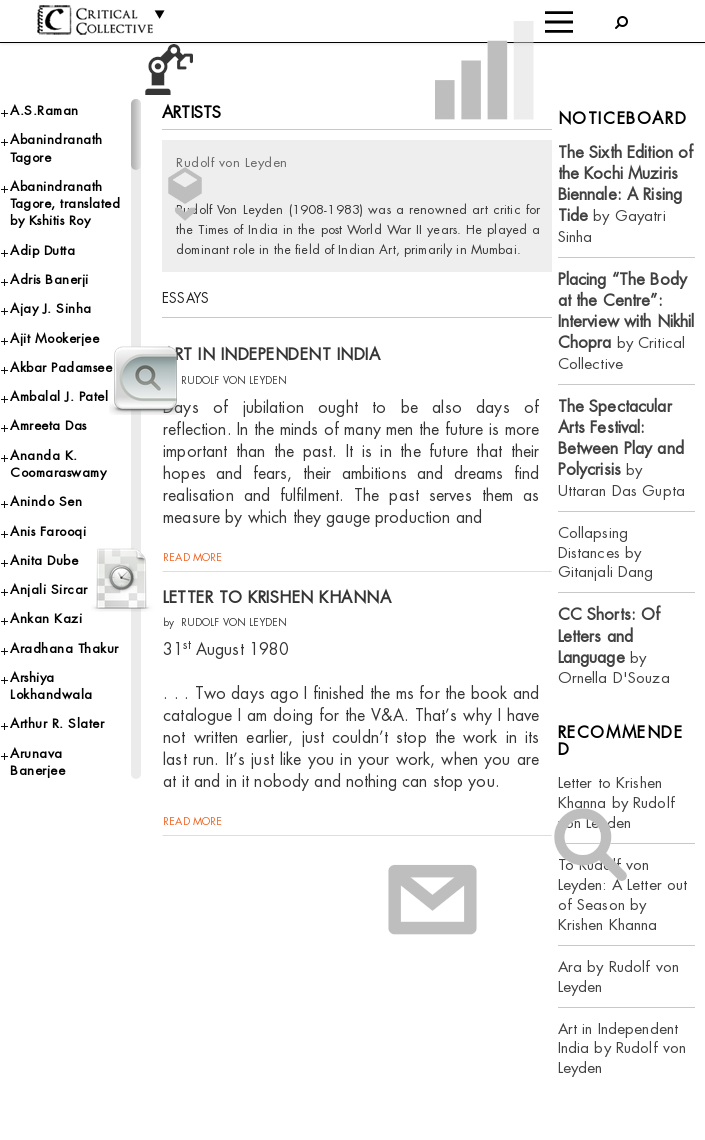  I want to click on search for content or items, so click(590, 844).